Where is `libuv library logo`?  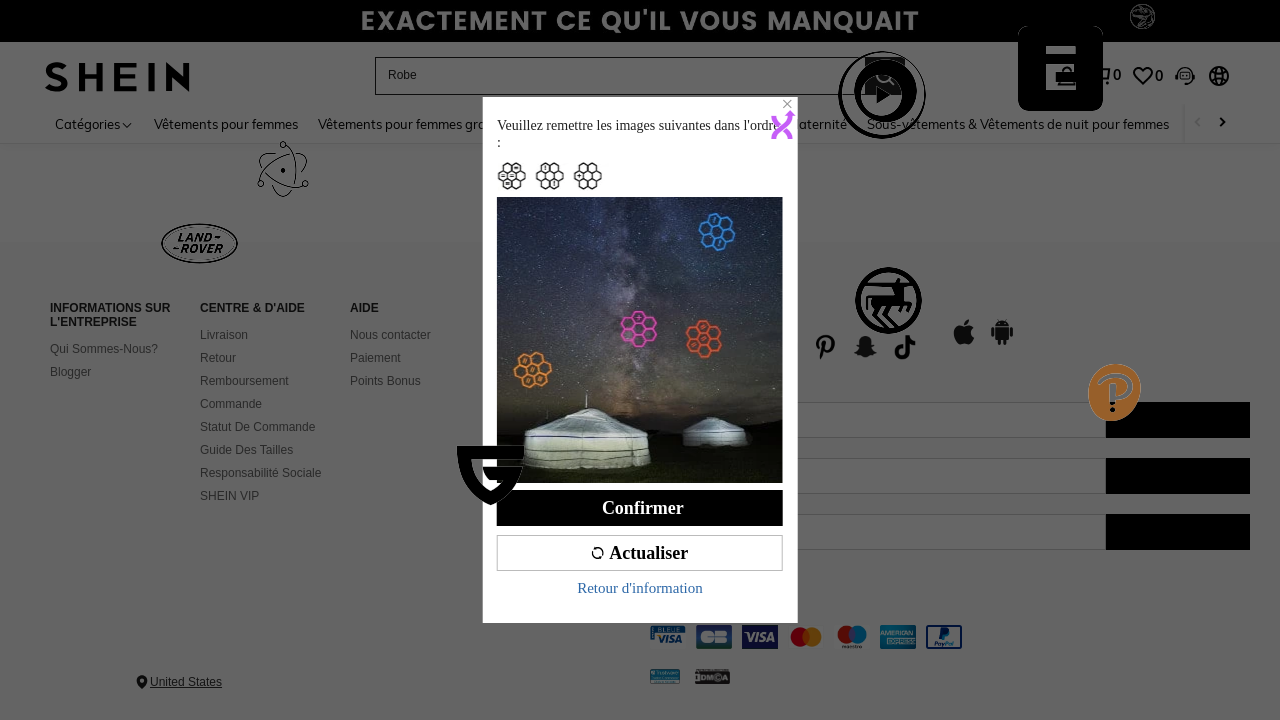 libuv library logo is located at coordinates (1142, 16).